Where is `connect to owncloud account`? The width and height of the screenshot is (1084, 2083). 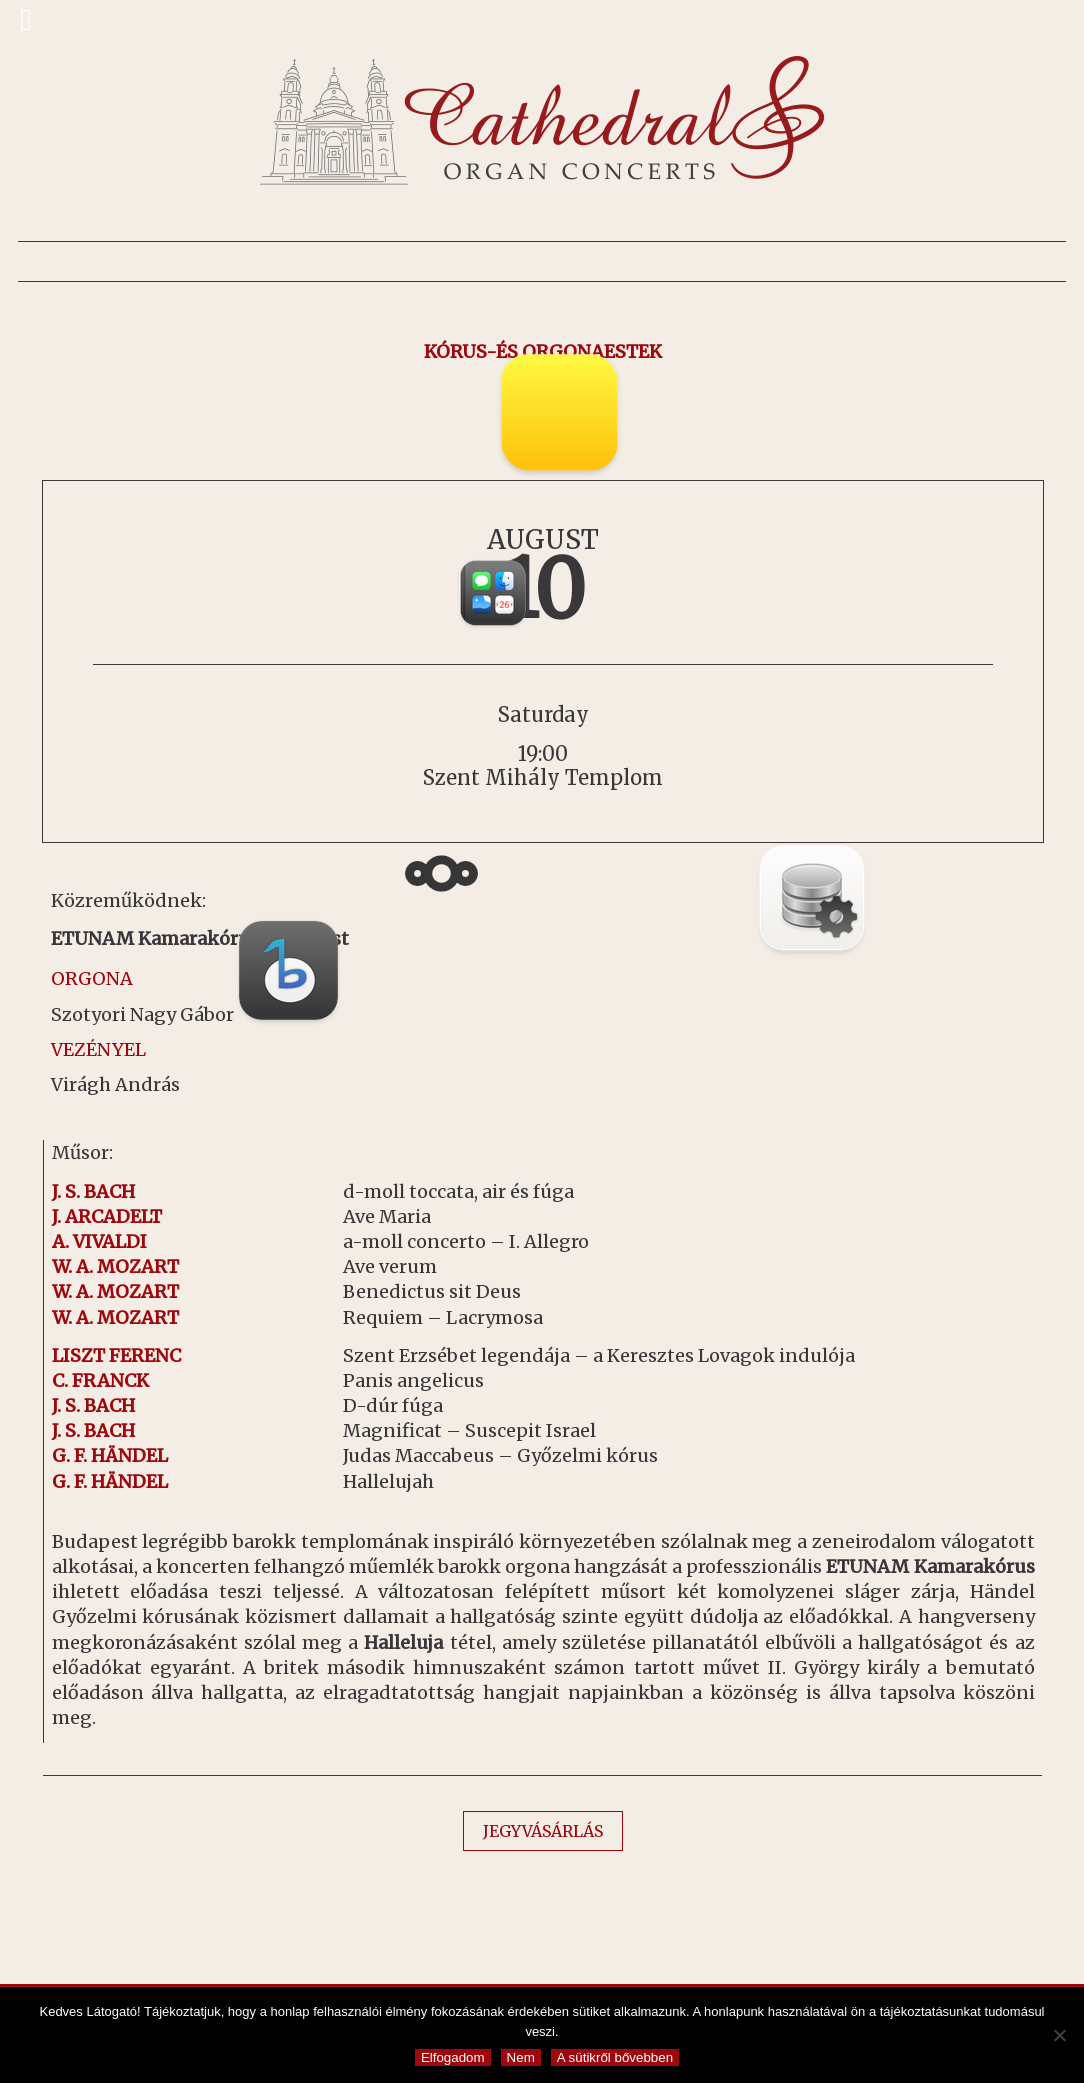
connect to owncloud account is located at coordinates (441, 873).